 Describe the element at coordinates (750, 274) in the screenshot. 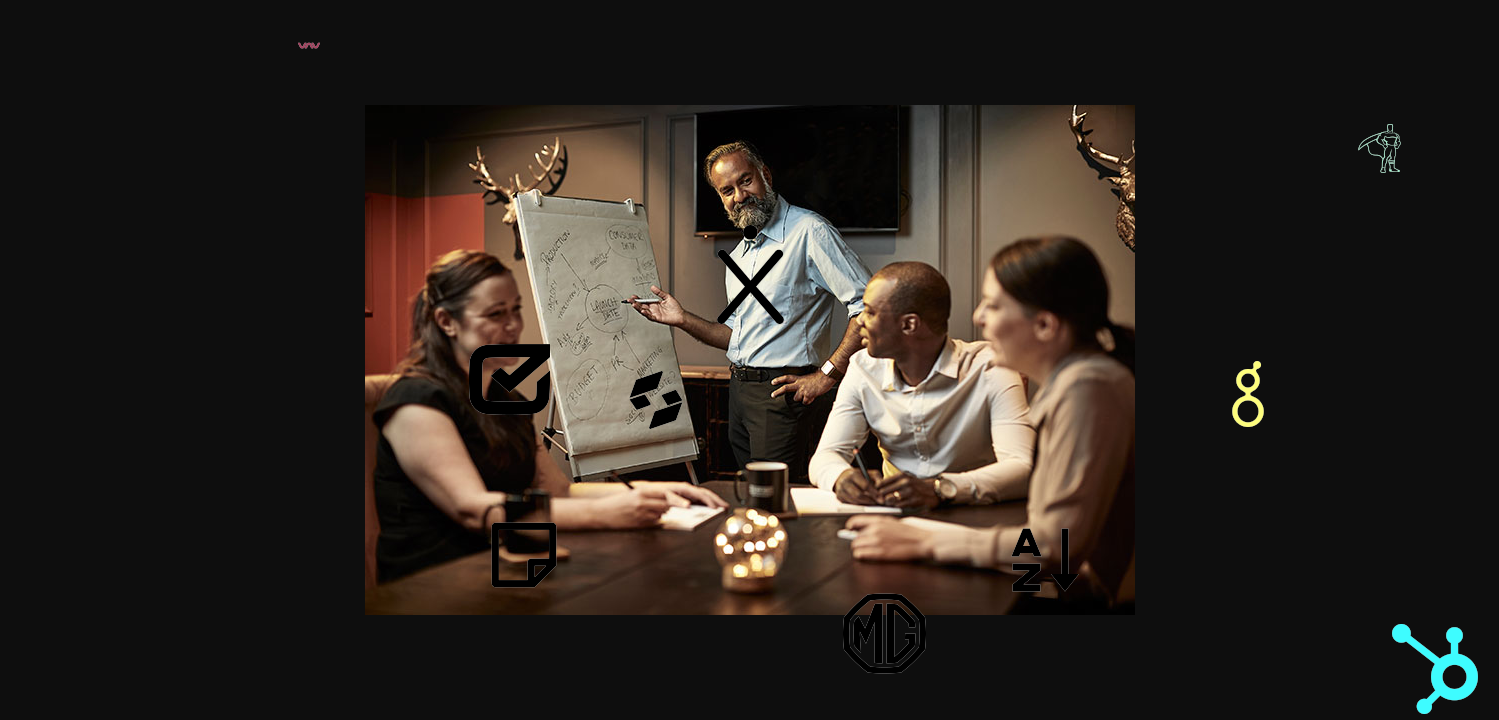

I see `launch Citrix workspace or virtual desktop` at that location.